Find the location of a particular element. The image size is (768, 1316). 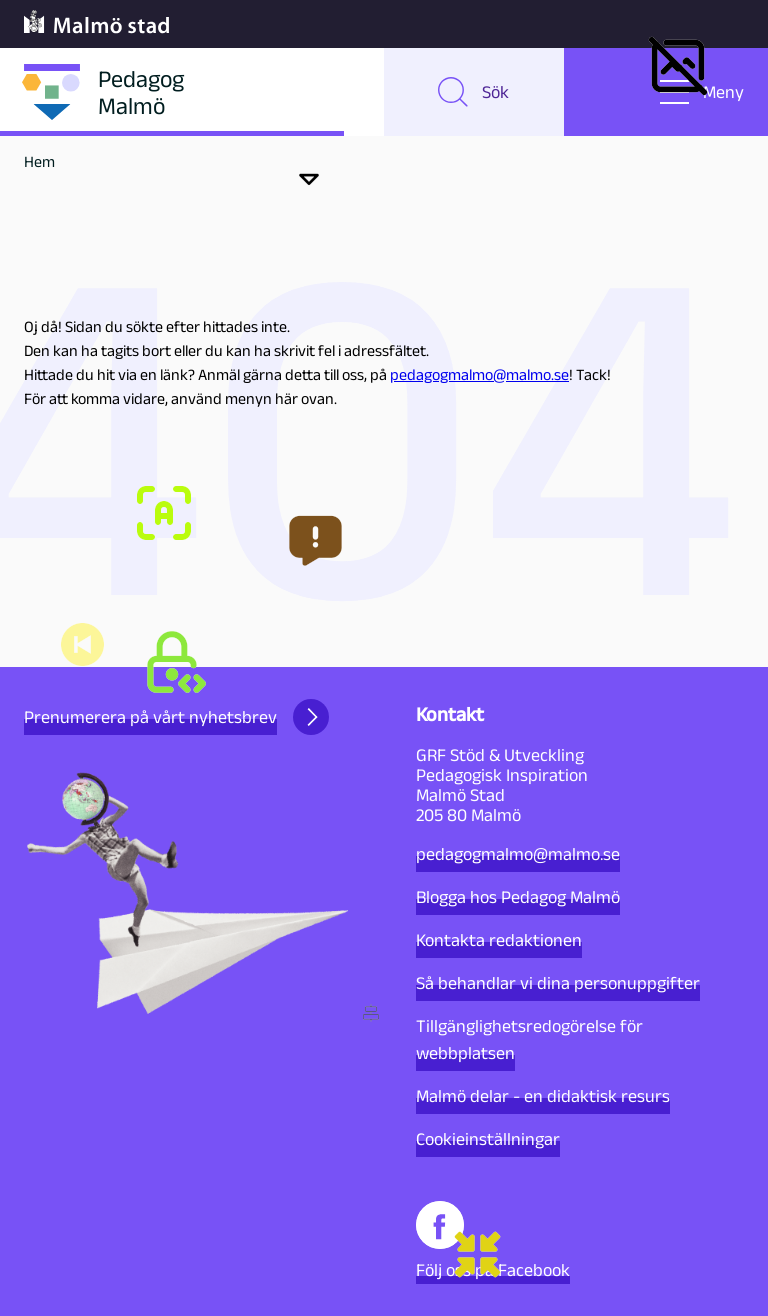

skip to previous track is located at coordinates (82, 644).